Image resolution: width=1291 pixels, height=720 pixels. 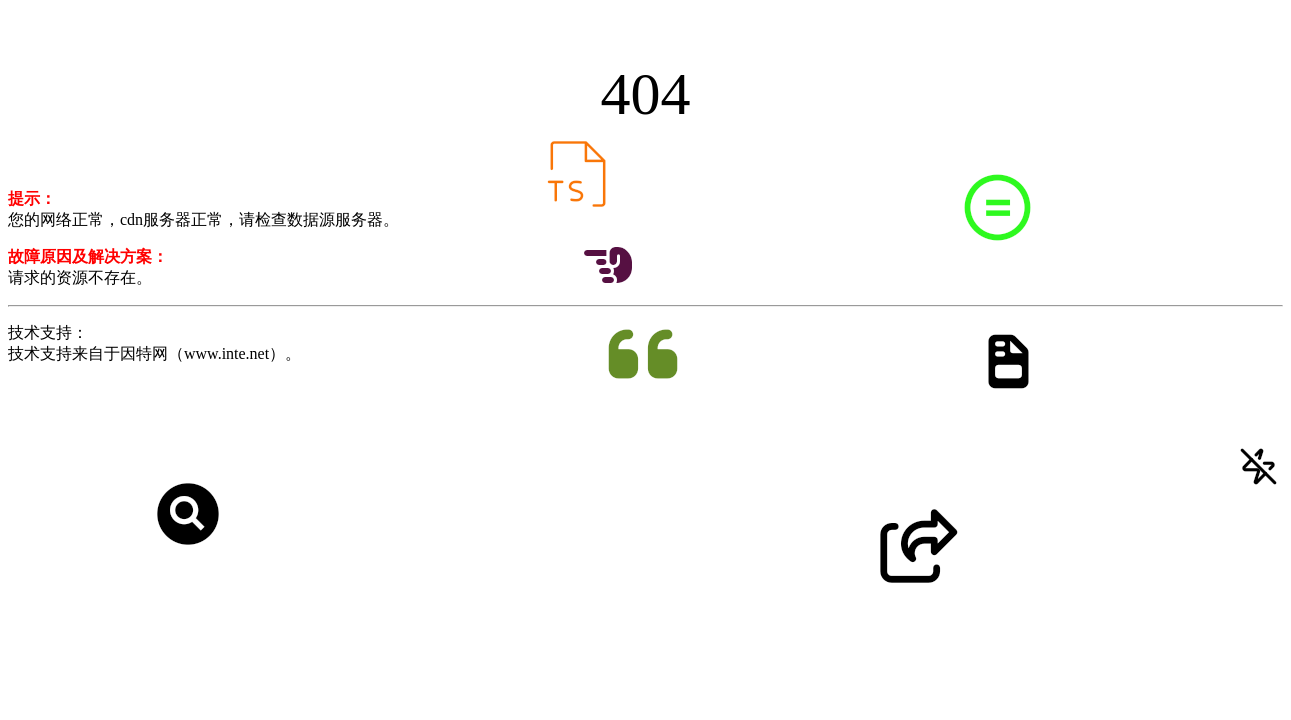 What do you see at coordinates (578, 174) in the screenshot?
I see `open a TypeScript file` at bounding box center [578, 174].